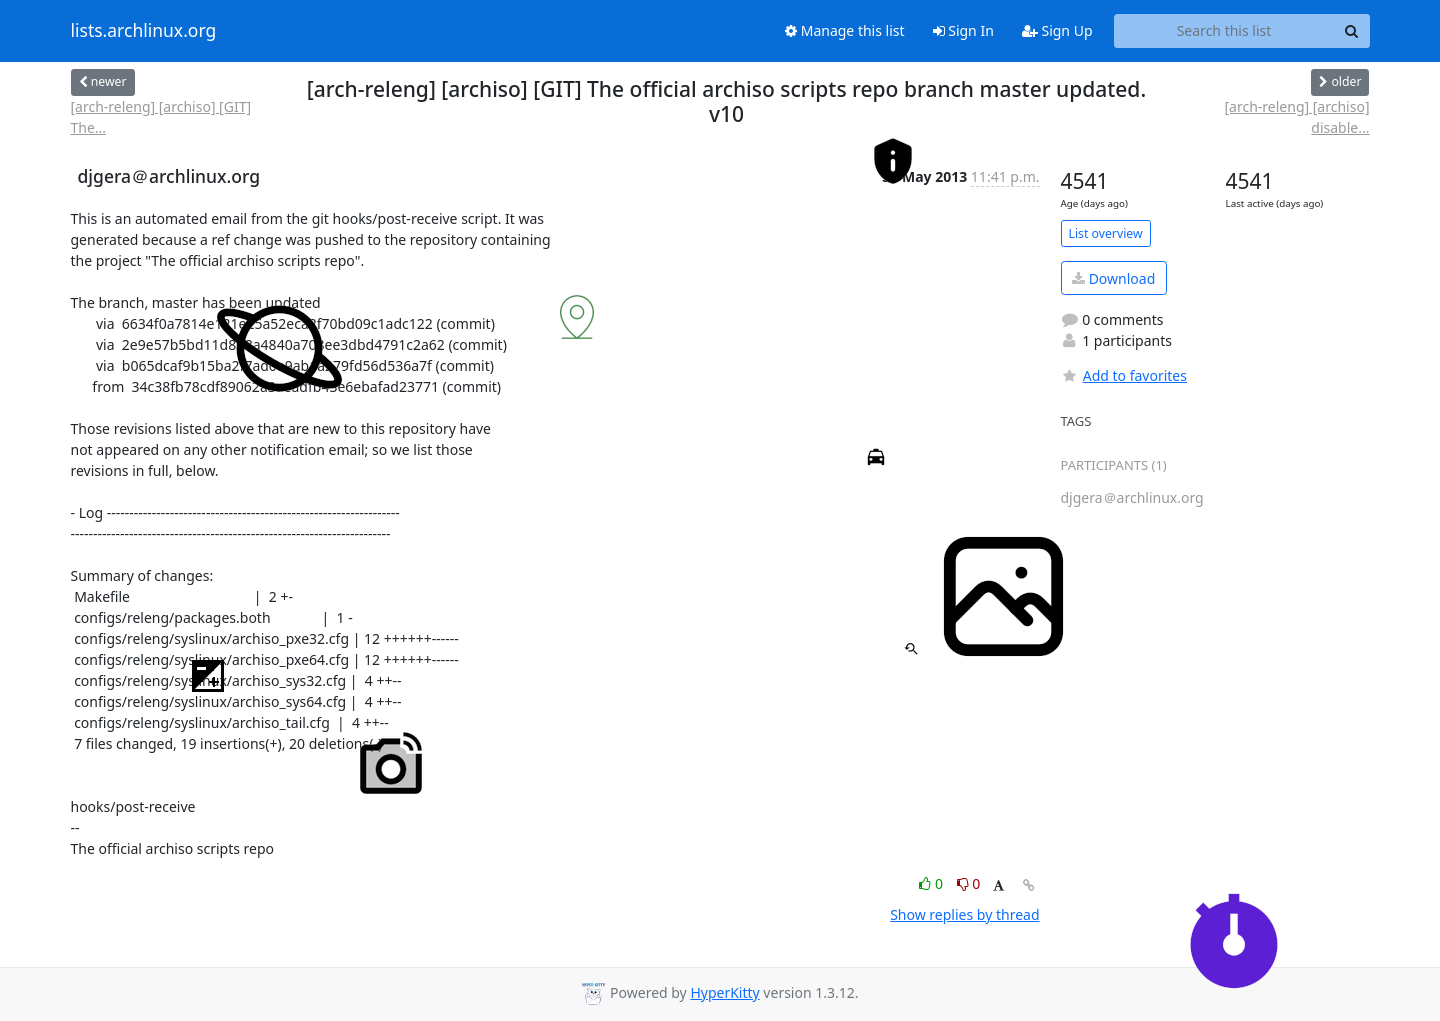 This screenshot has height=1021, width=1440. Describe the element at coordinates (876, 457) in the screenshot. I see `request a taxi or rideshare` at that location.